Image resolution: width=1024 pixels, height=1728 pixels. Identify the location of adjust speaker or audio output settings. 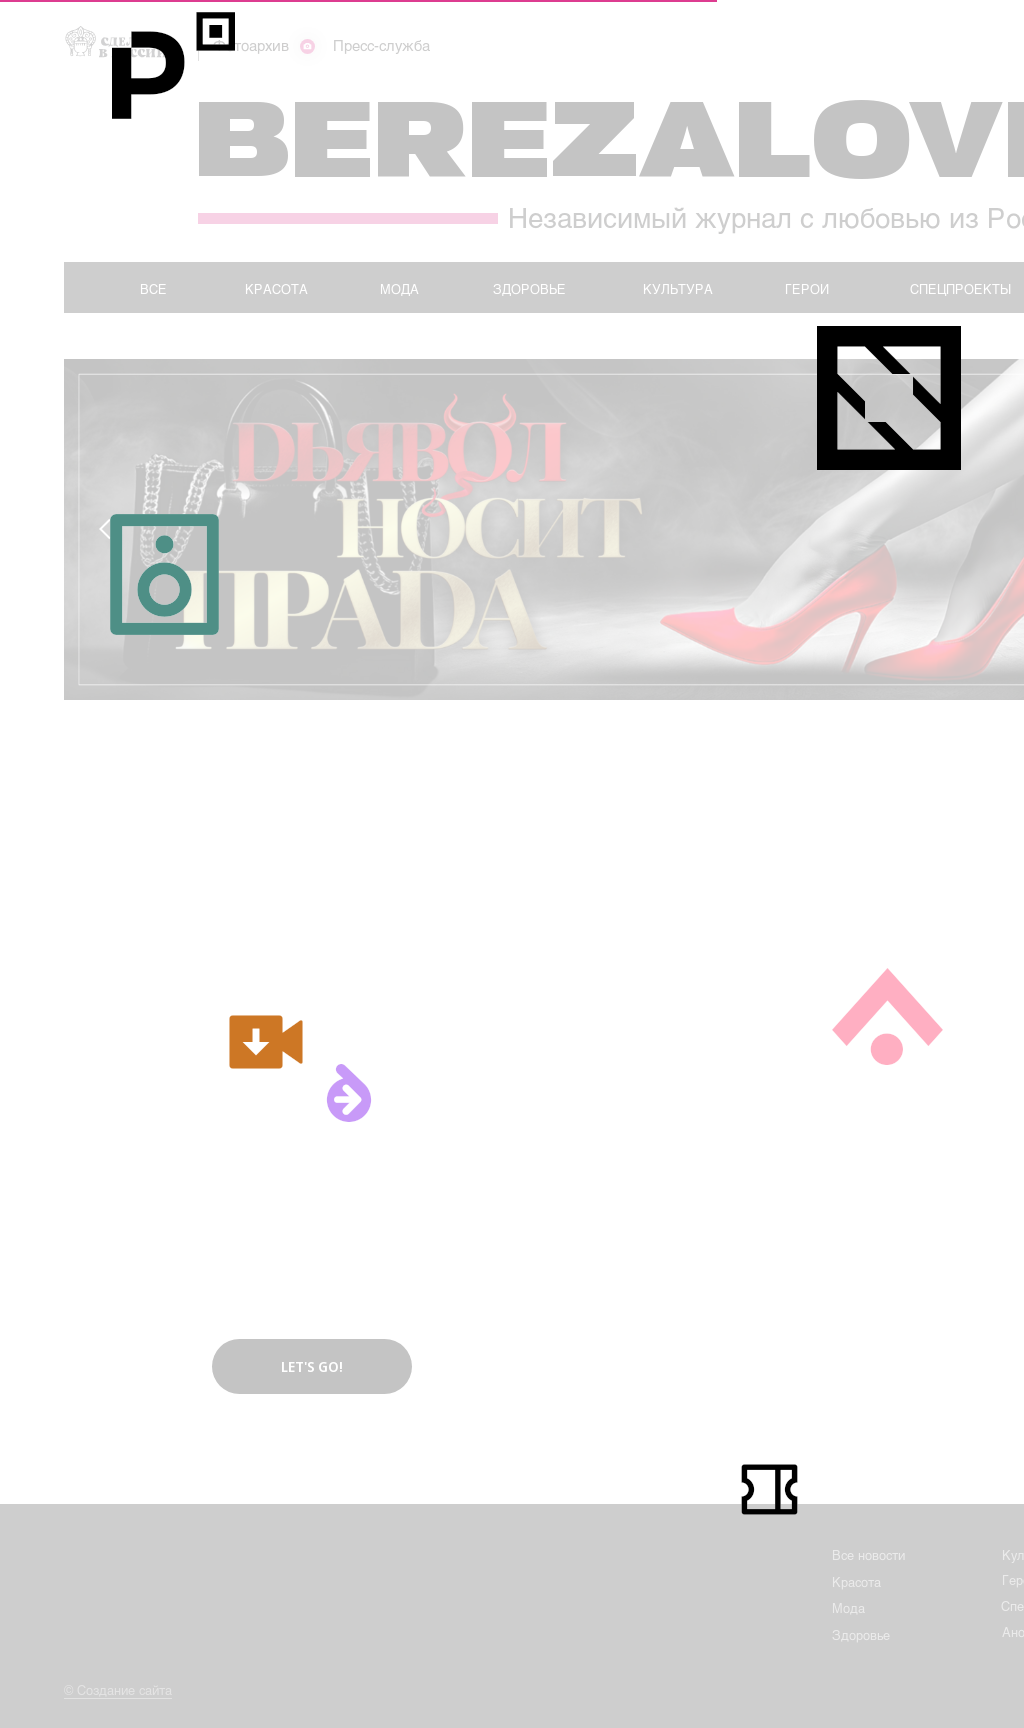
(164, 574).